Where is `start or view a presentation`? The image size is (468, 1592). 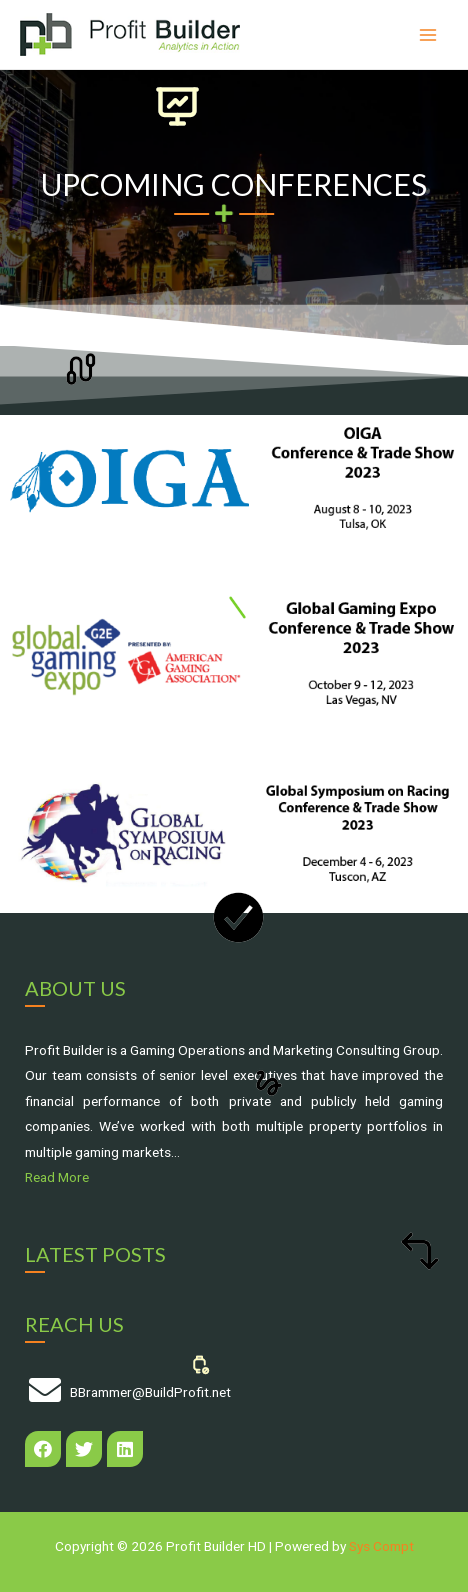
start or view a presentation is located at coordinates (177, 106).